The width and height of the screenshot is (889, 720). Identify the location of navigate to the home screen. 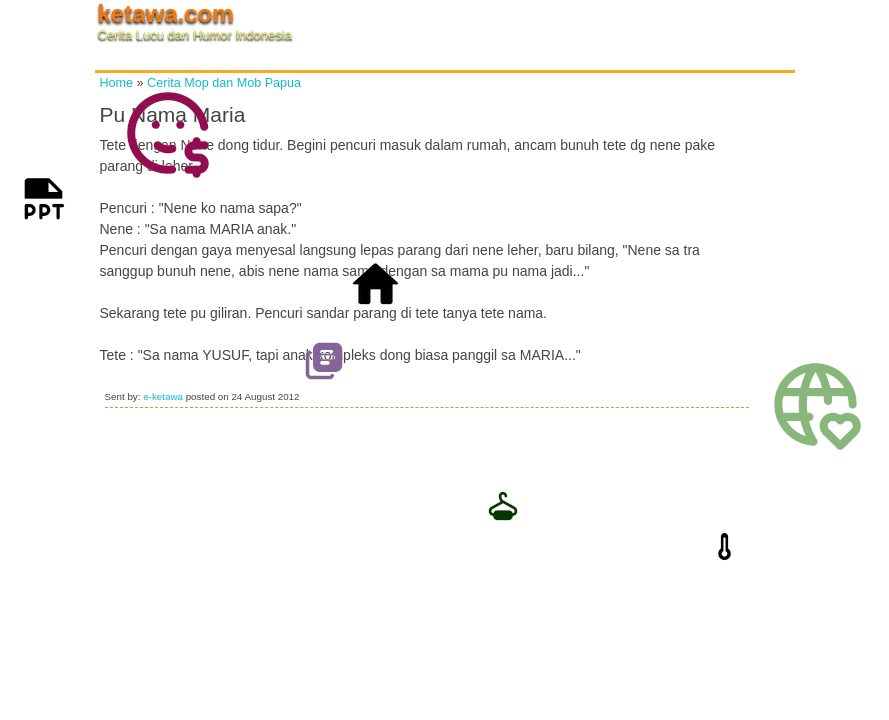
(375, 284).